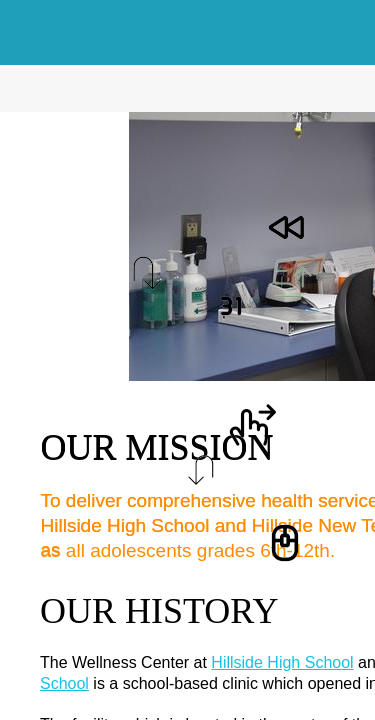 Image resolution: width=375 pixels, height=720 pixels. What do you see at coordinates (287, 227) in the screenshot?
I see `rewind or skip backward in media playback` at bounding box center [287, 227].